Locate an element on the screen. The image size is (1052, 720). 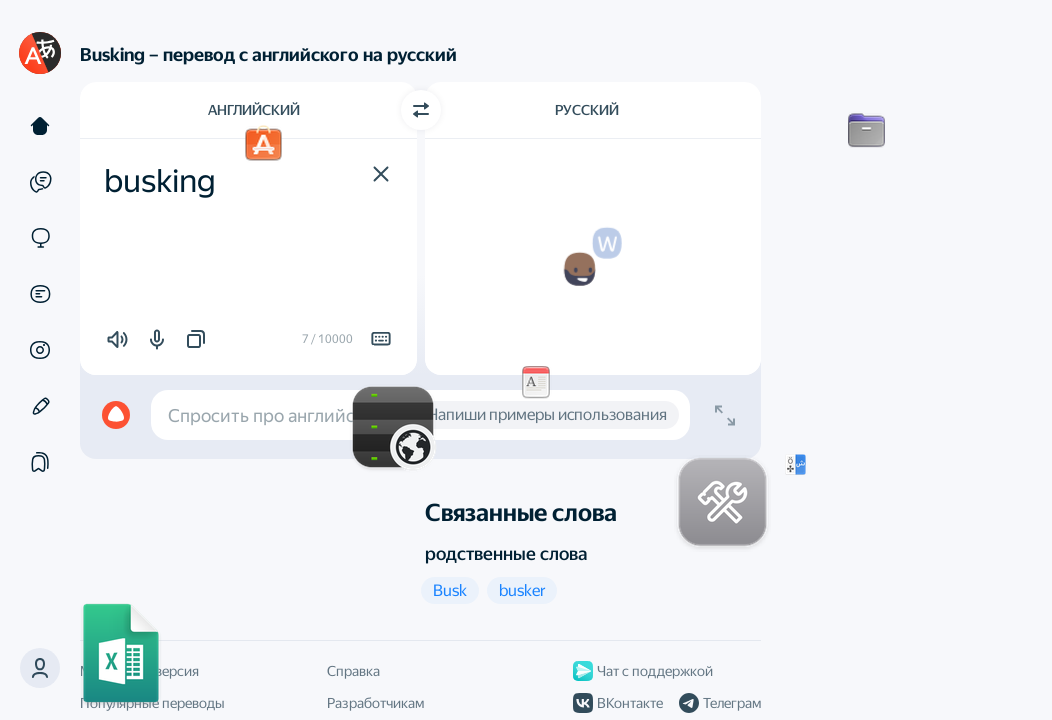
configure web server network settings is located at coordinates (393, 427).